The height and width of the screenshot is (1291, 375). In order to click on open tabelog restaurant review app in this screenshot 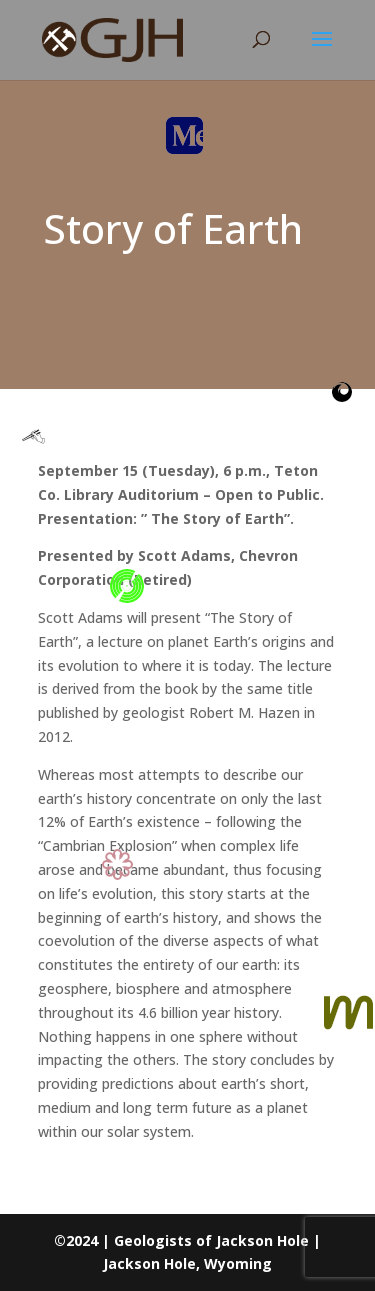, I will do `click(33, 436)`.